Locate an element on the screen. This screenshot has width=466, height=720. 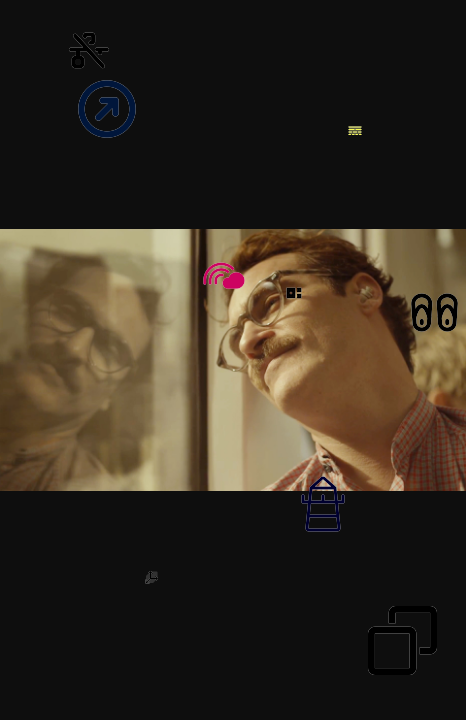
view weather forecast is located at coordinates (224, 275).